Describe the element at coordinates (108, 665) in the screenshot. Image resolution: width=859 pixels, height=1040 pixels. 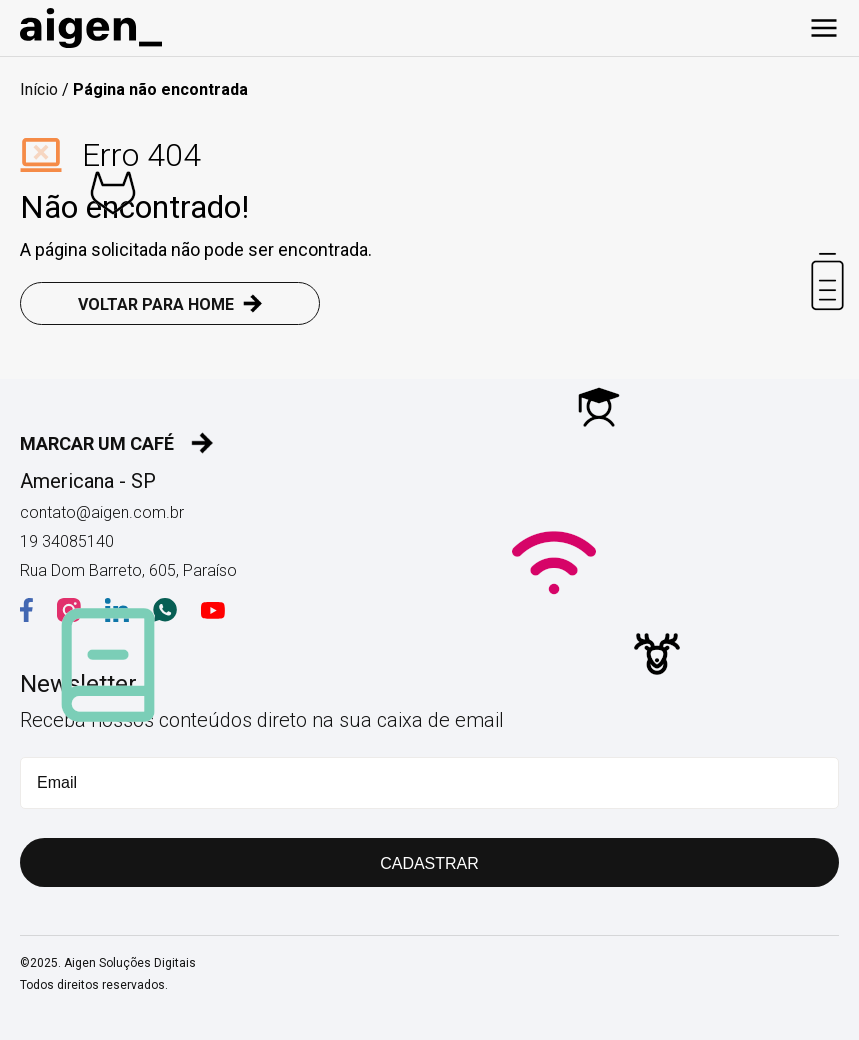
I see `remove a book from your library` at that location.